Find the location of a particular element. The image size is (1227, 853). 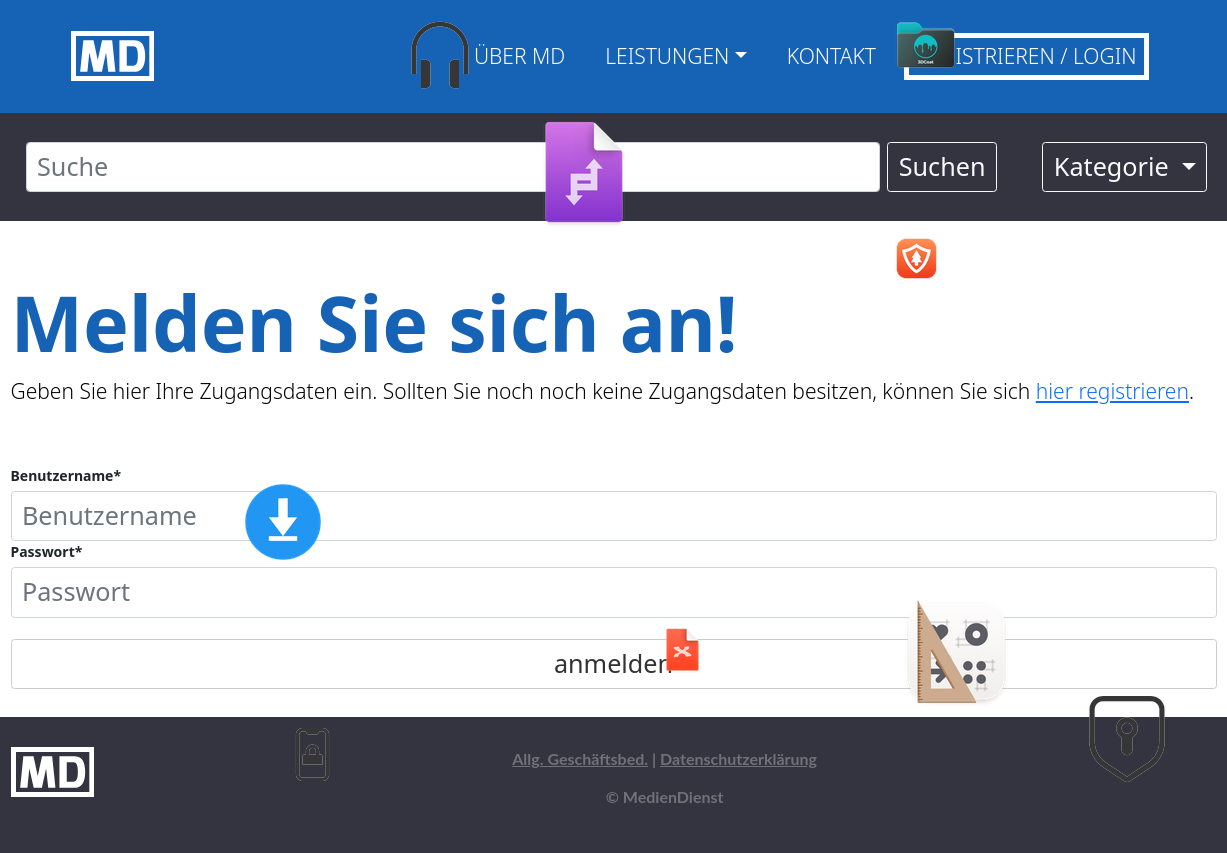

open symbolic preview app is located at coordinates (956, 651).